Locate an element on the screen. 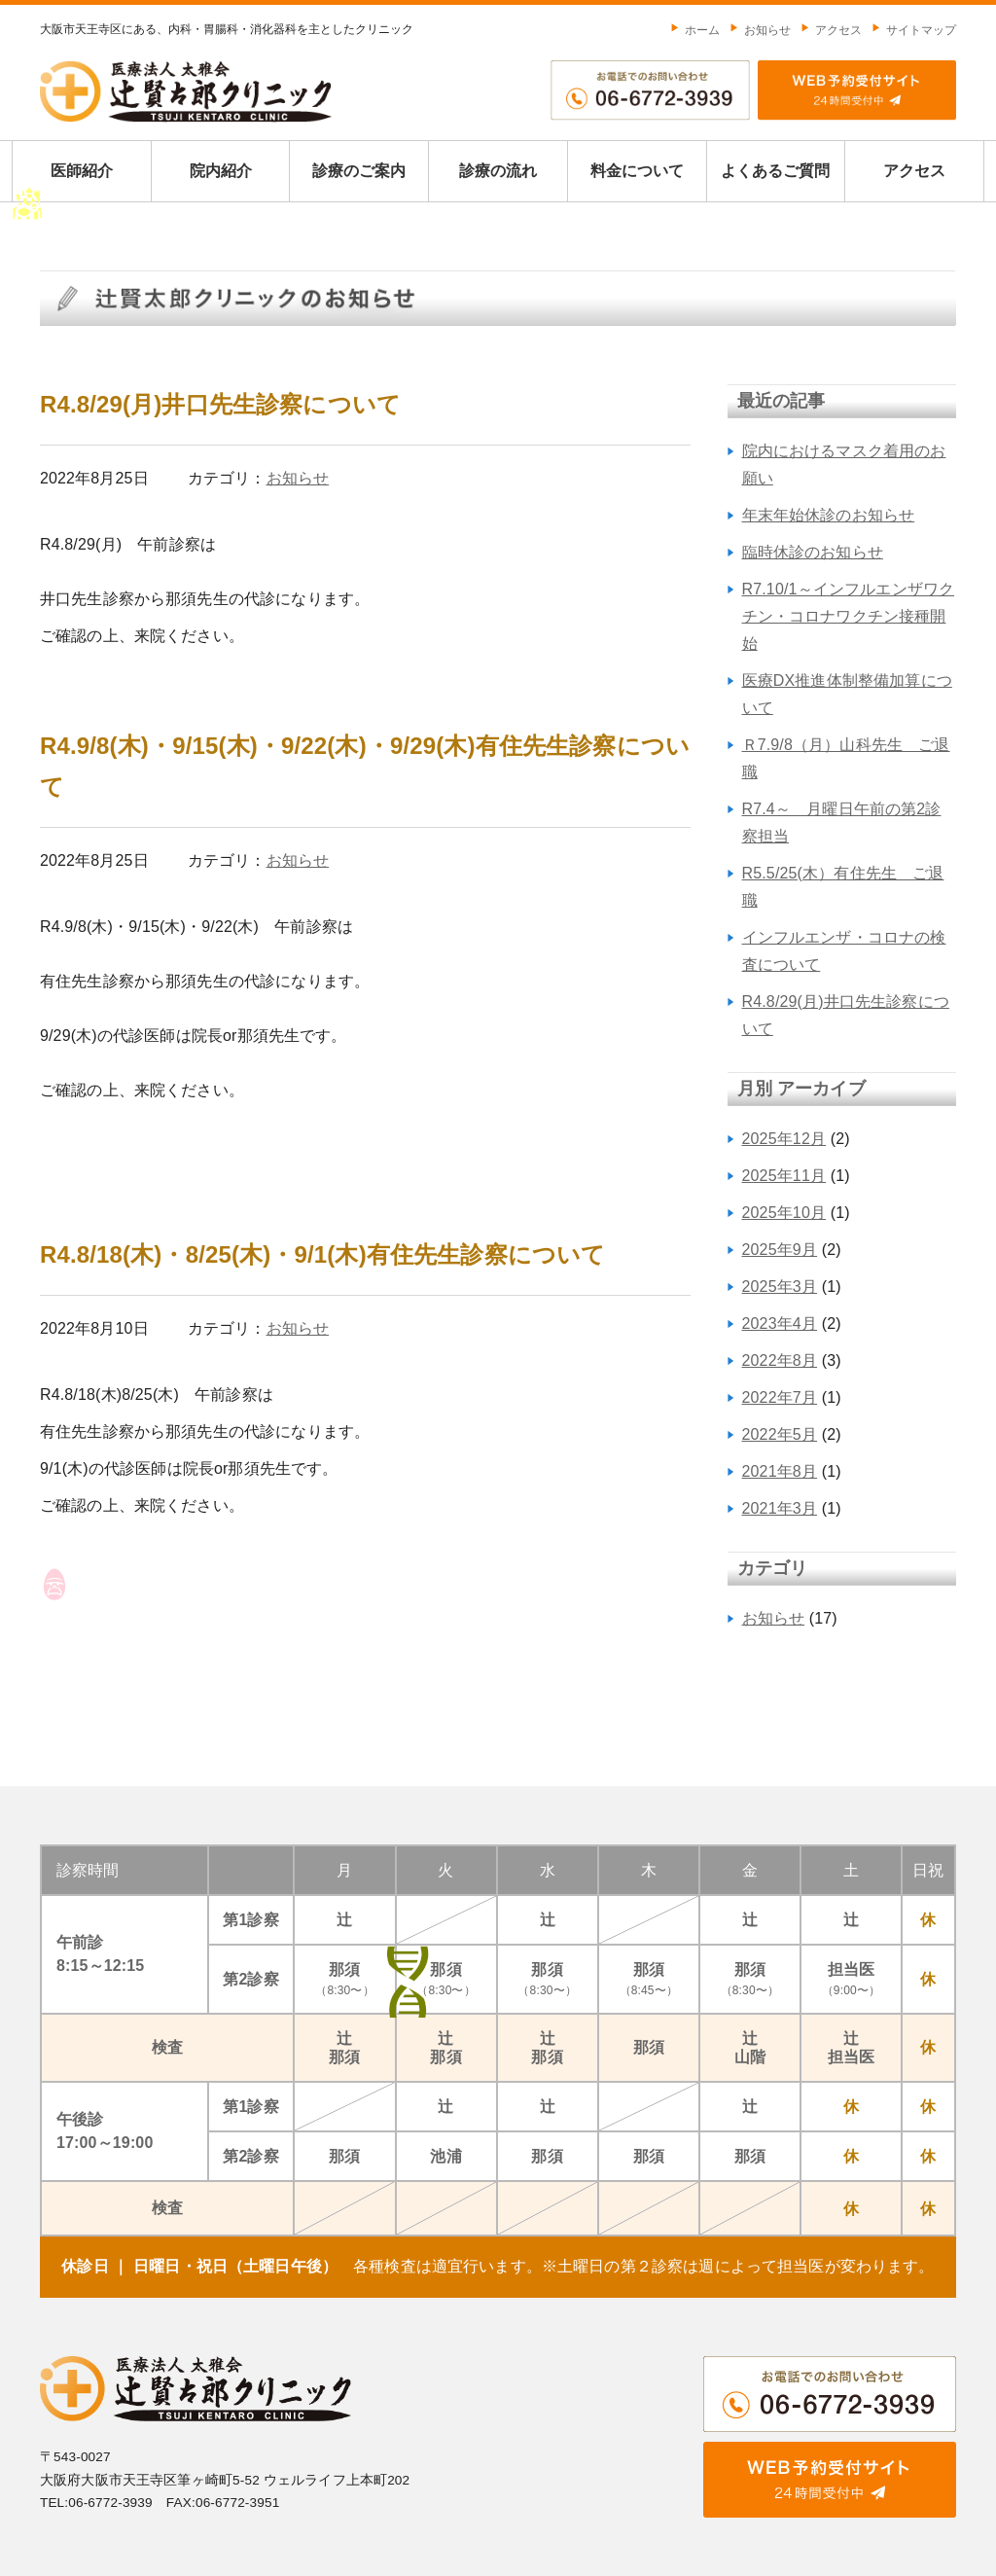 The image size is (996, 2576). pig character or avatar in a game is located at coordinates (54, 1584).